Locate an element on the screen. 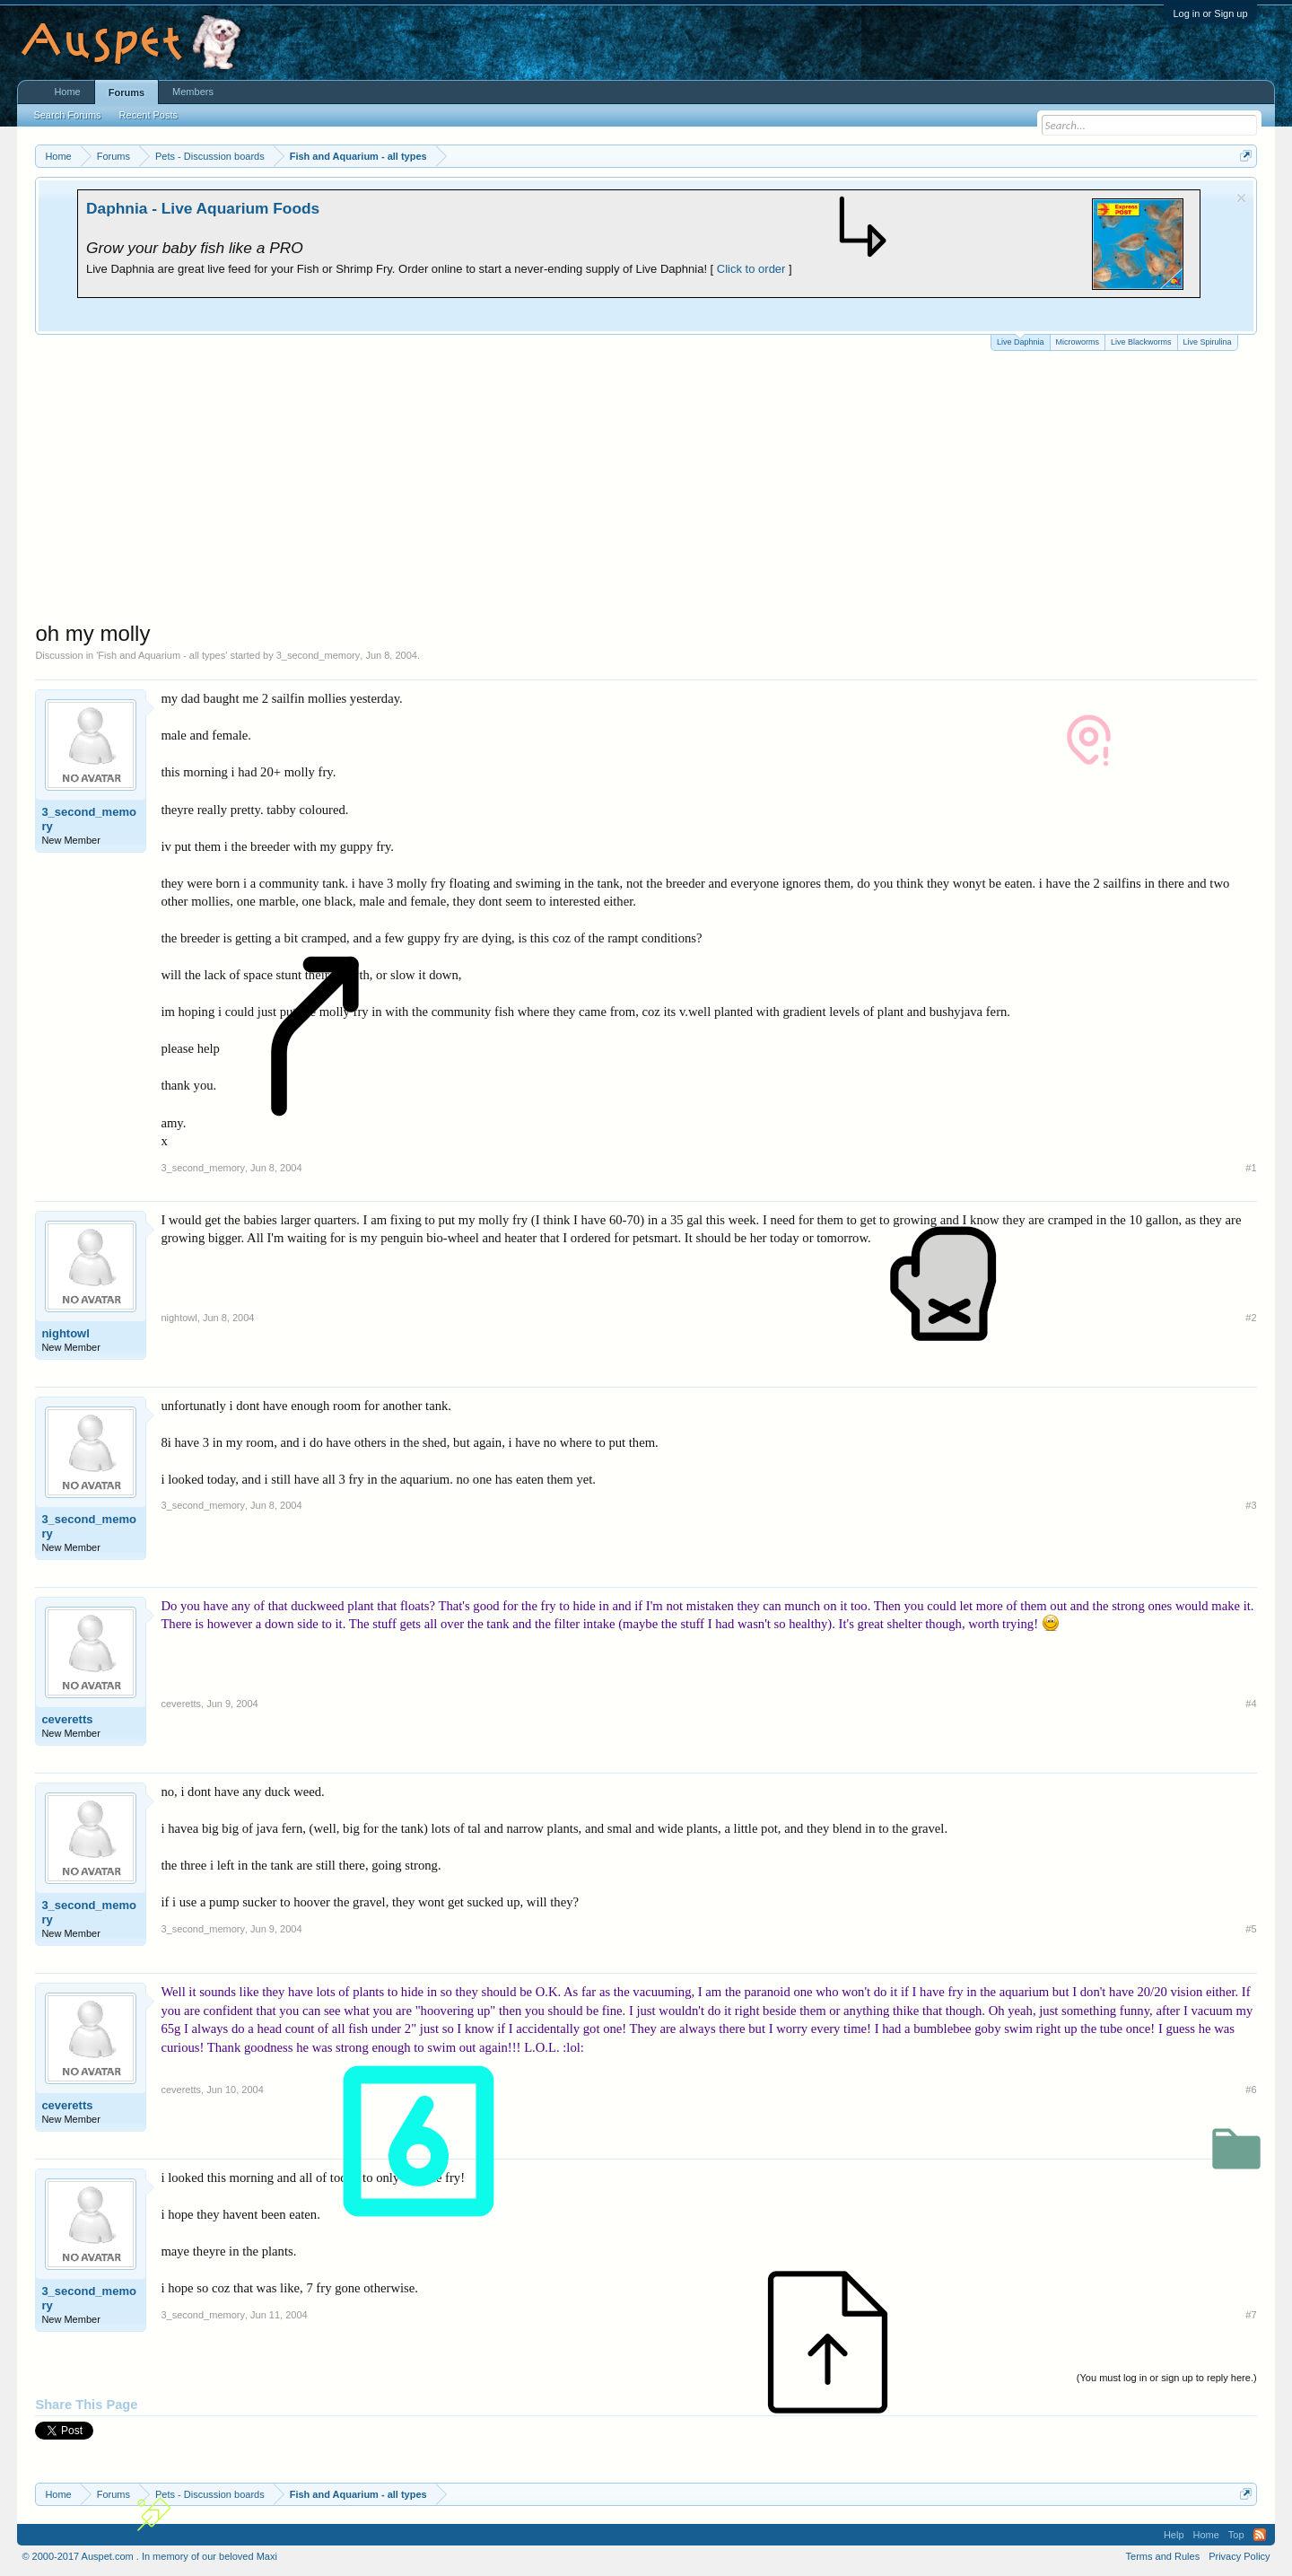  bear right at the next turn is located at coordinates (310, 1036).